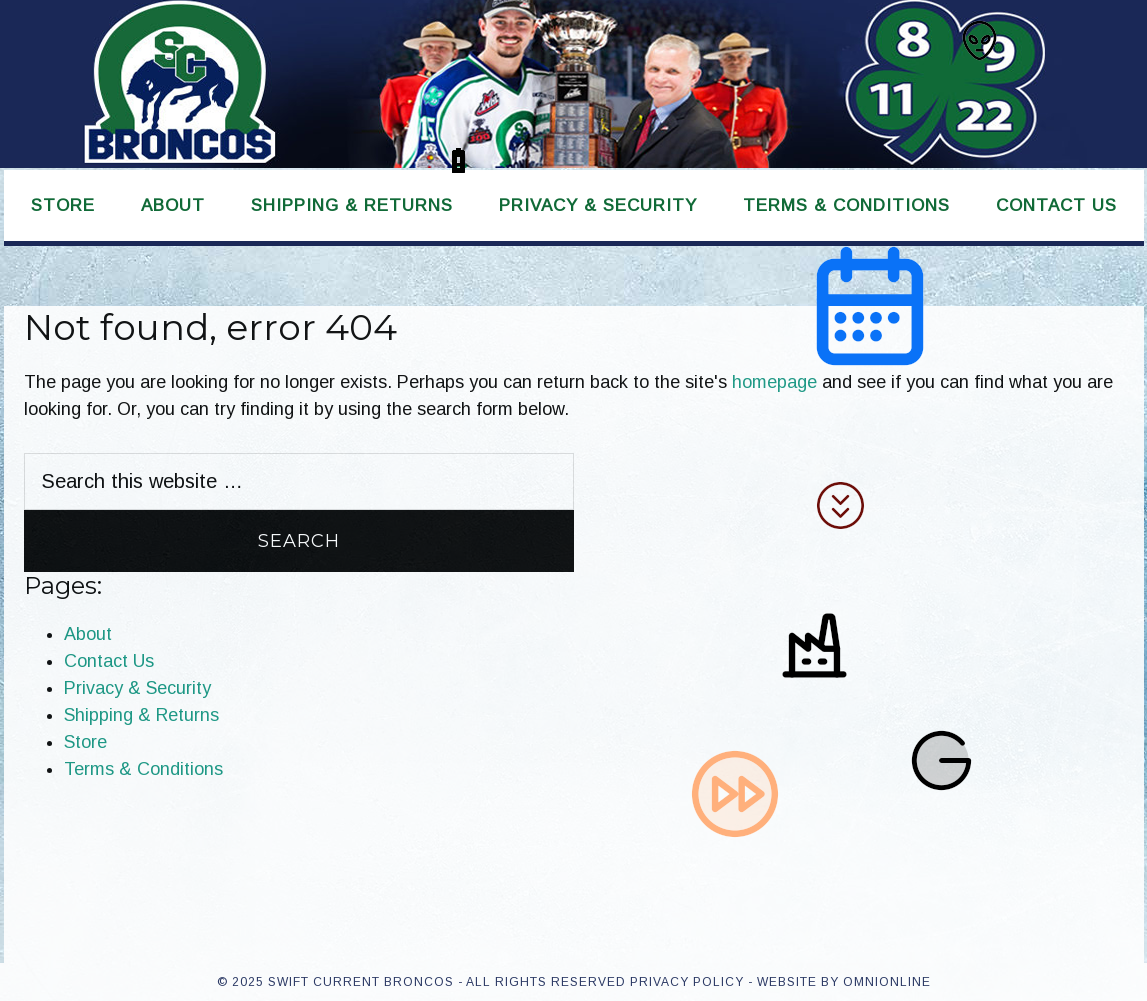  Describe the element at coordinates (458, 160) in the screenshot. I see `indicates low battery warning` at that location.